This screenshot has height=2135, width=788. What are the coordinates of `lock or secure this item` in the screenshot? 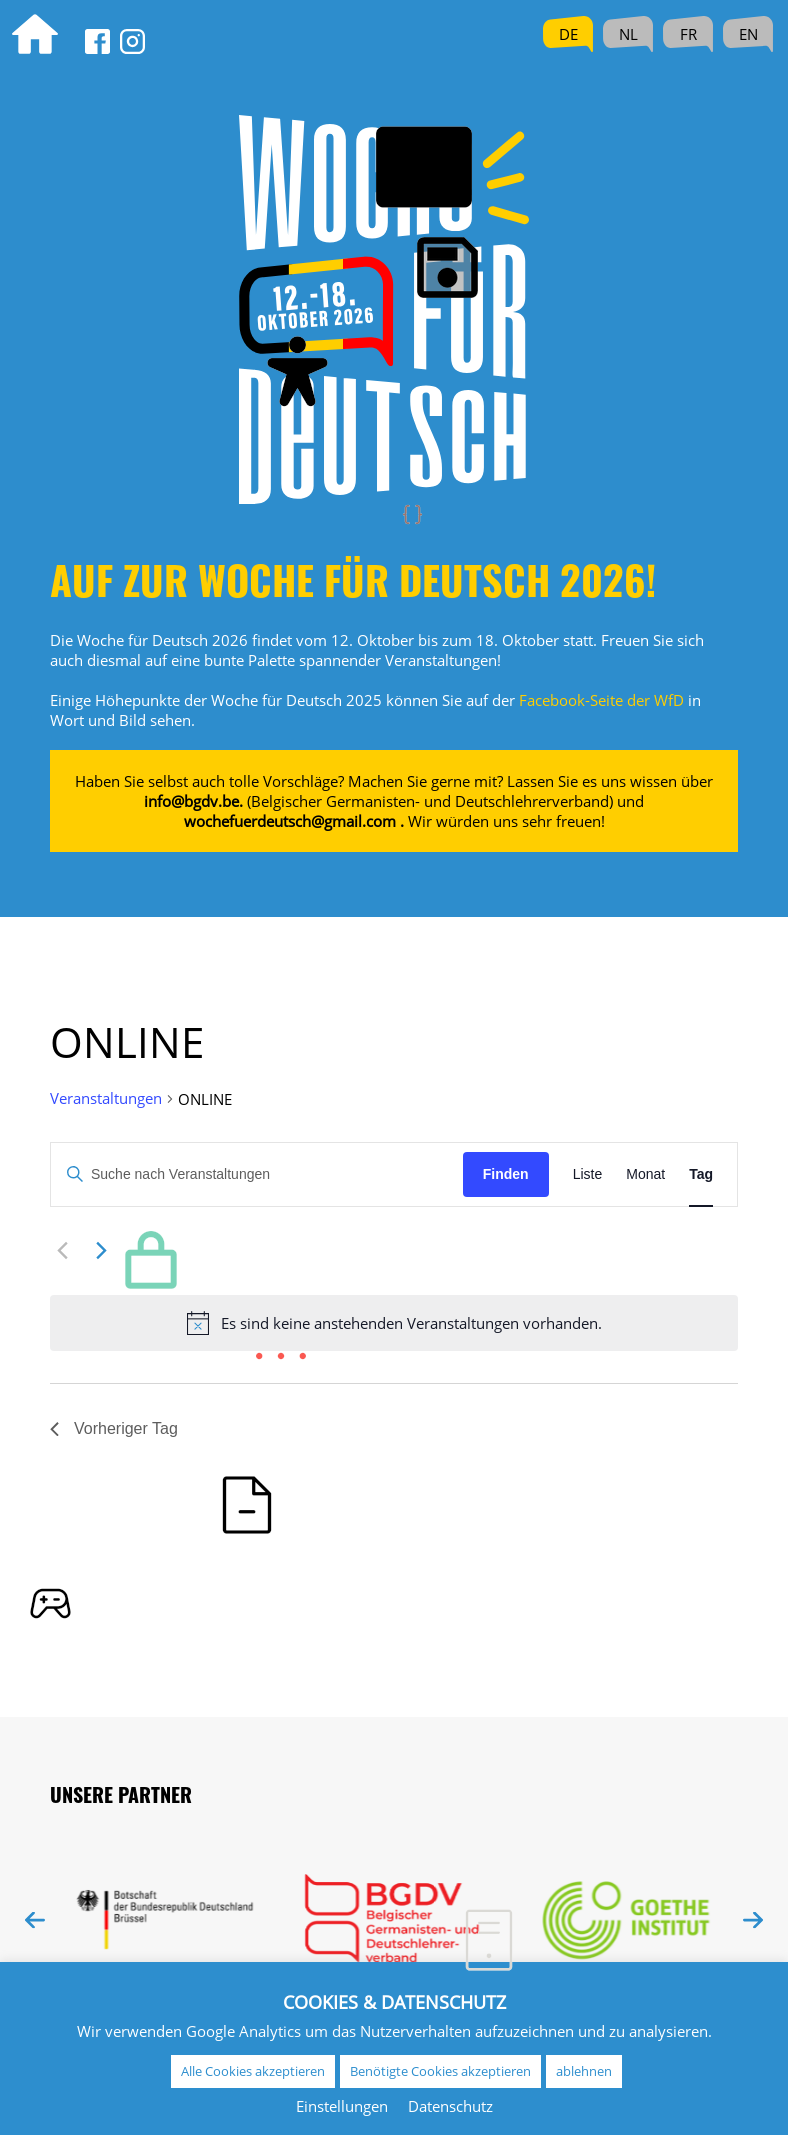 It's located at (151, 1263).